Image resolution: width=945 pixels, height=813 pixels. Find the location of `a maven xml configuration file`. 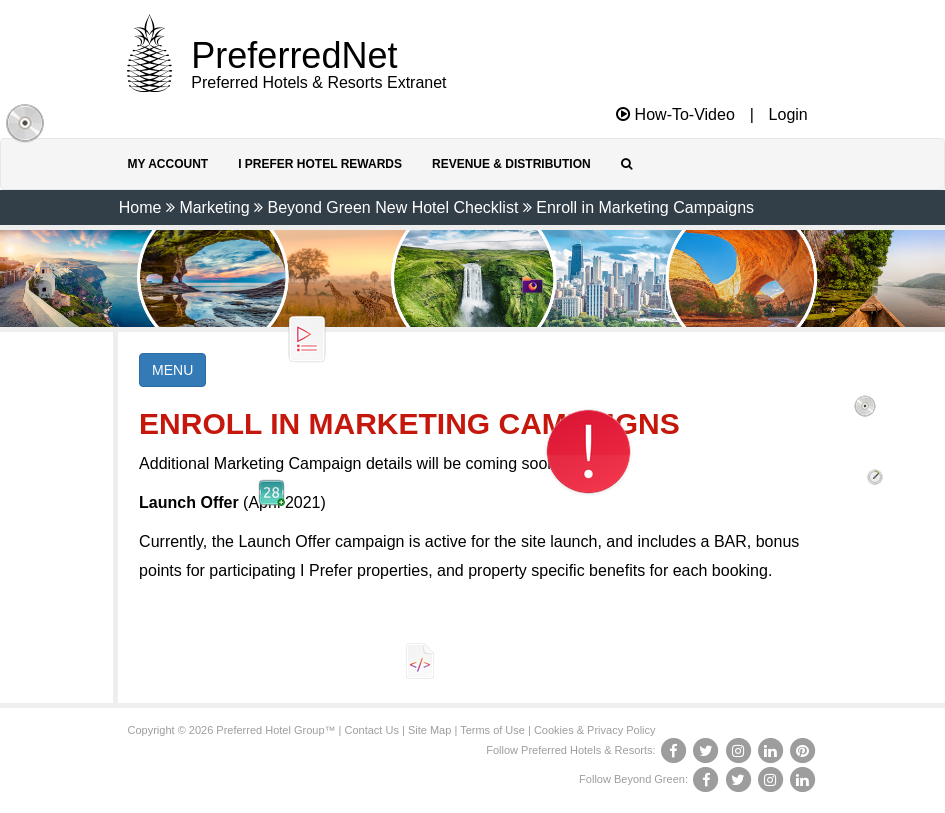

a maven xml configuration file is located at coordinates (420, 661).